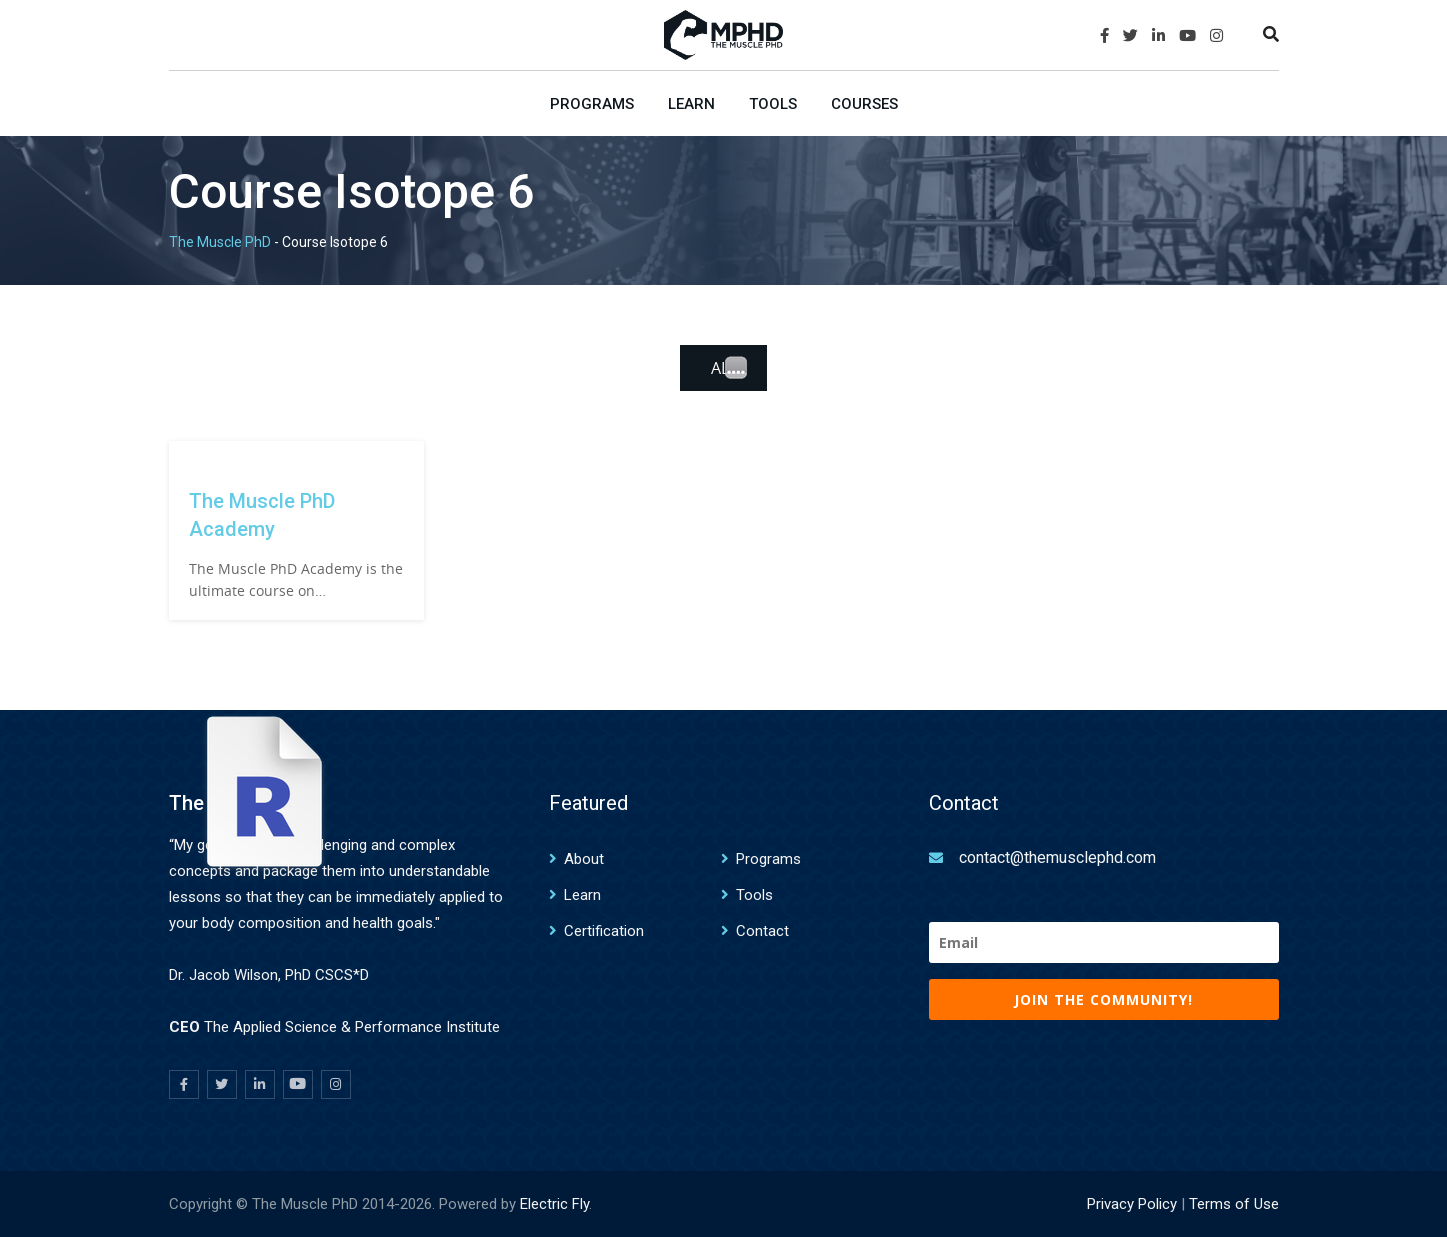 The width and height of the screenshot is (1447, 1237). I want to click on open cinnamon desktop settings panel, so click(736, 368).